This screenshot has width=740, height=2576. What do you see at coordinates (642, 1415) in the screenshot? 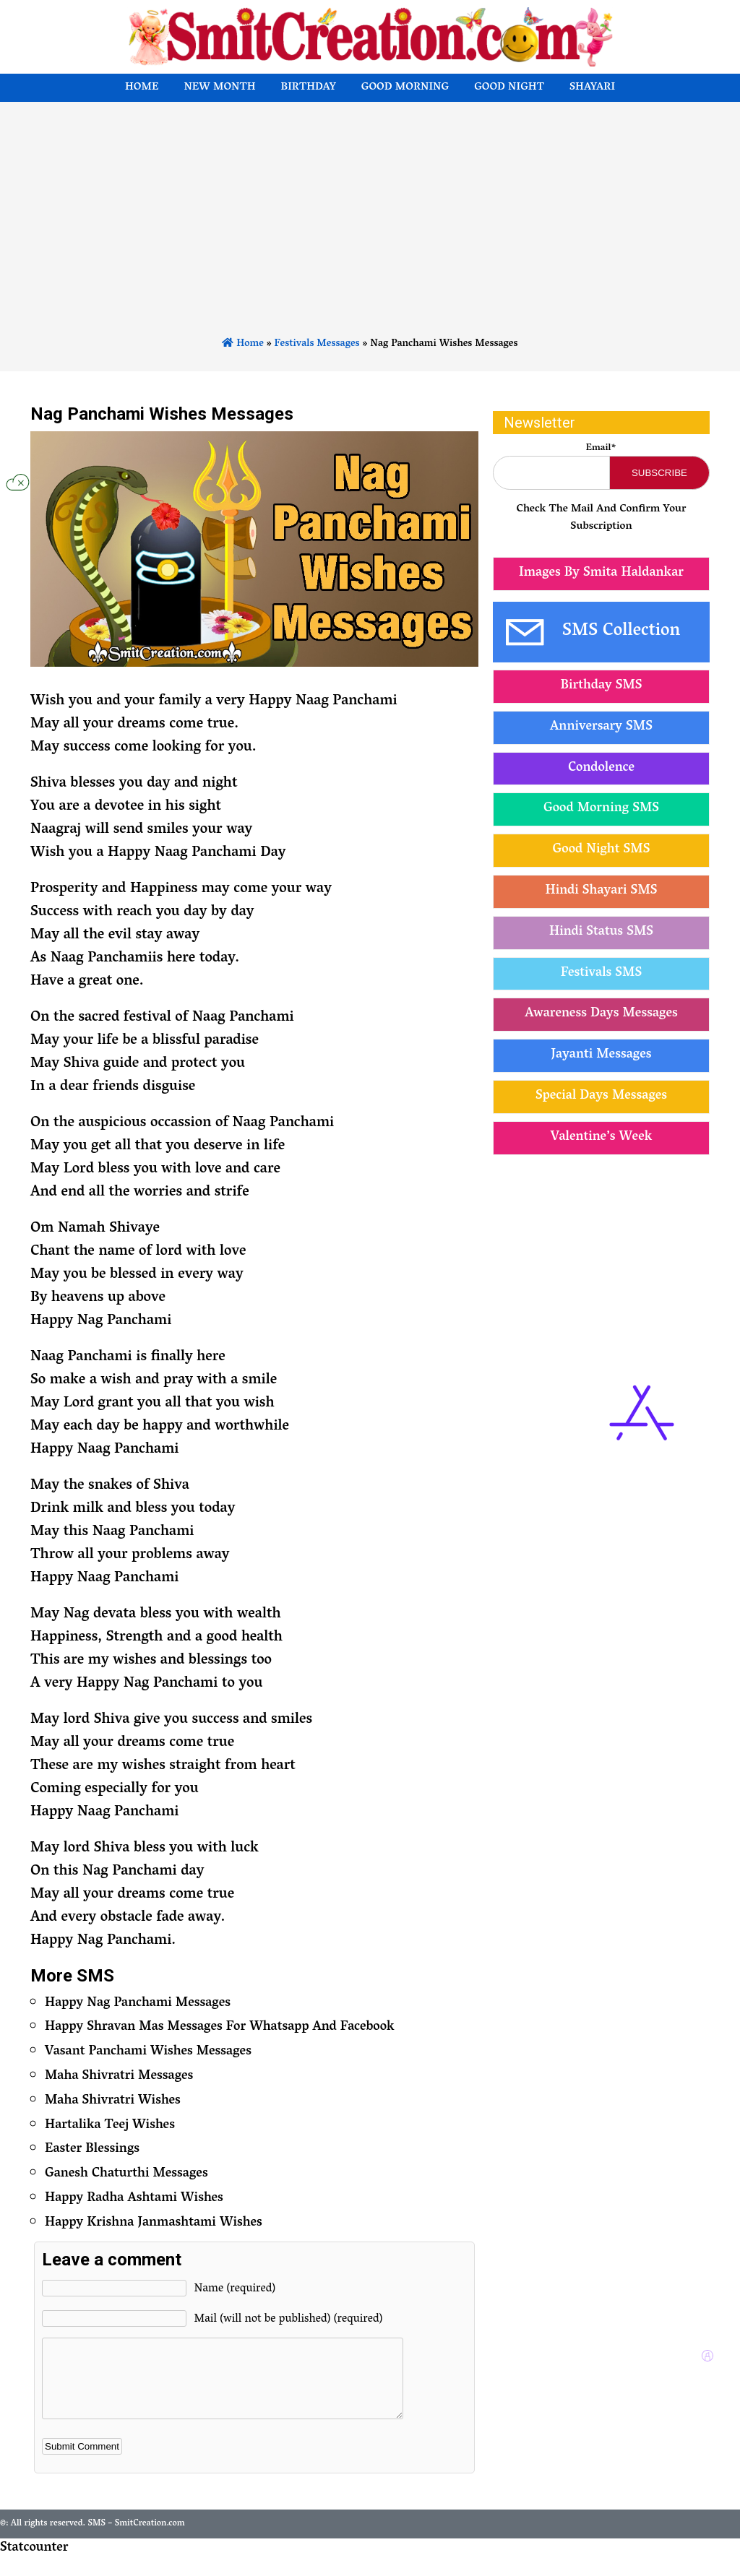
I see `open the app store` at bounding box center [642, 1415].